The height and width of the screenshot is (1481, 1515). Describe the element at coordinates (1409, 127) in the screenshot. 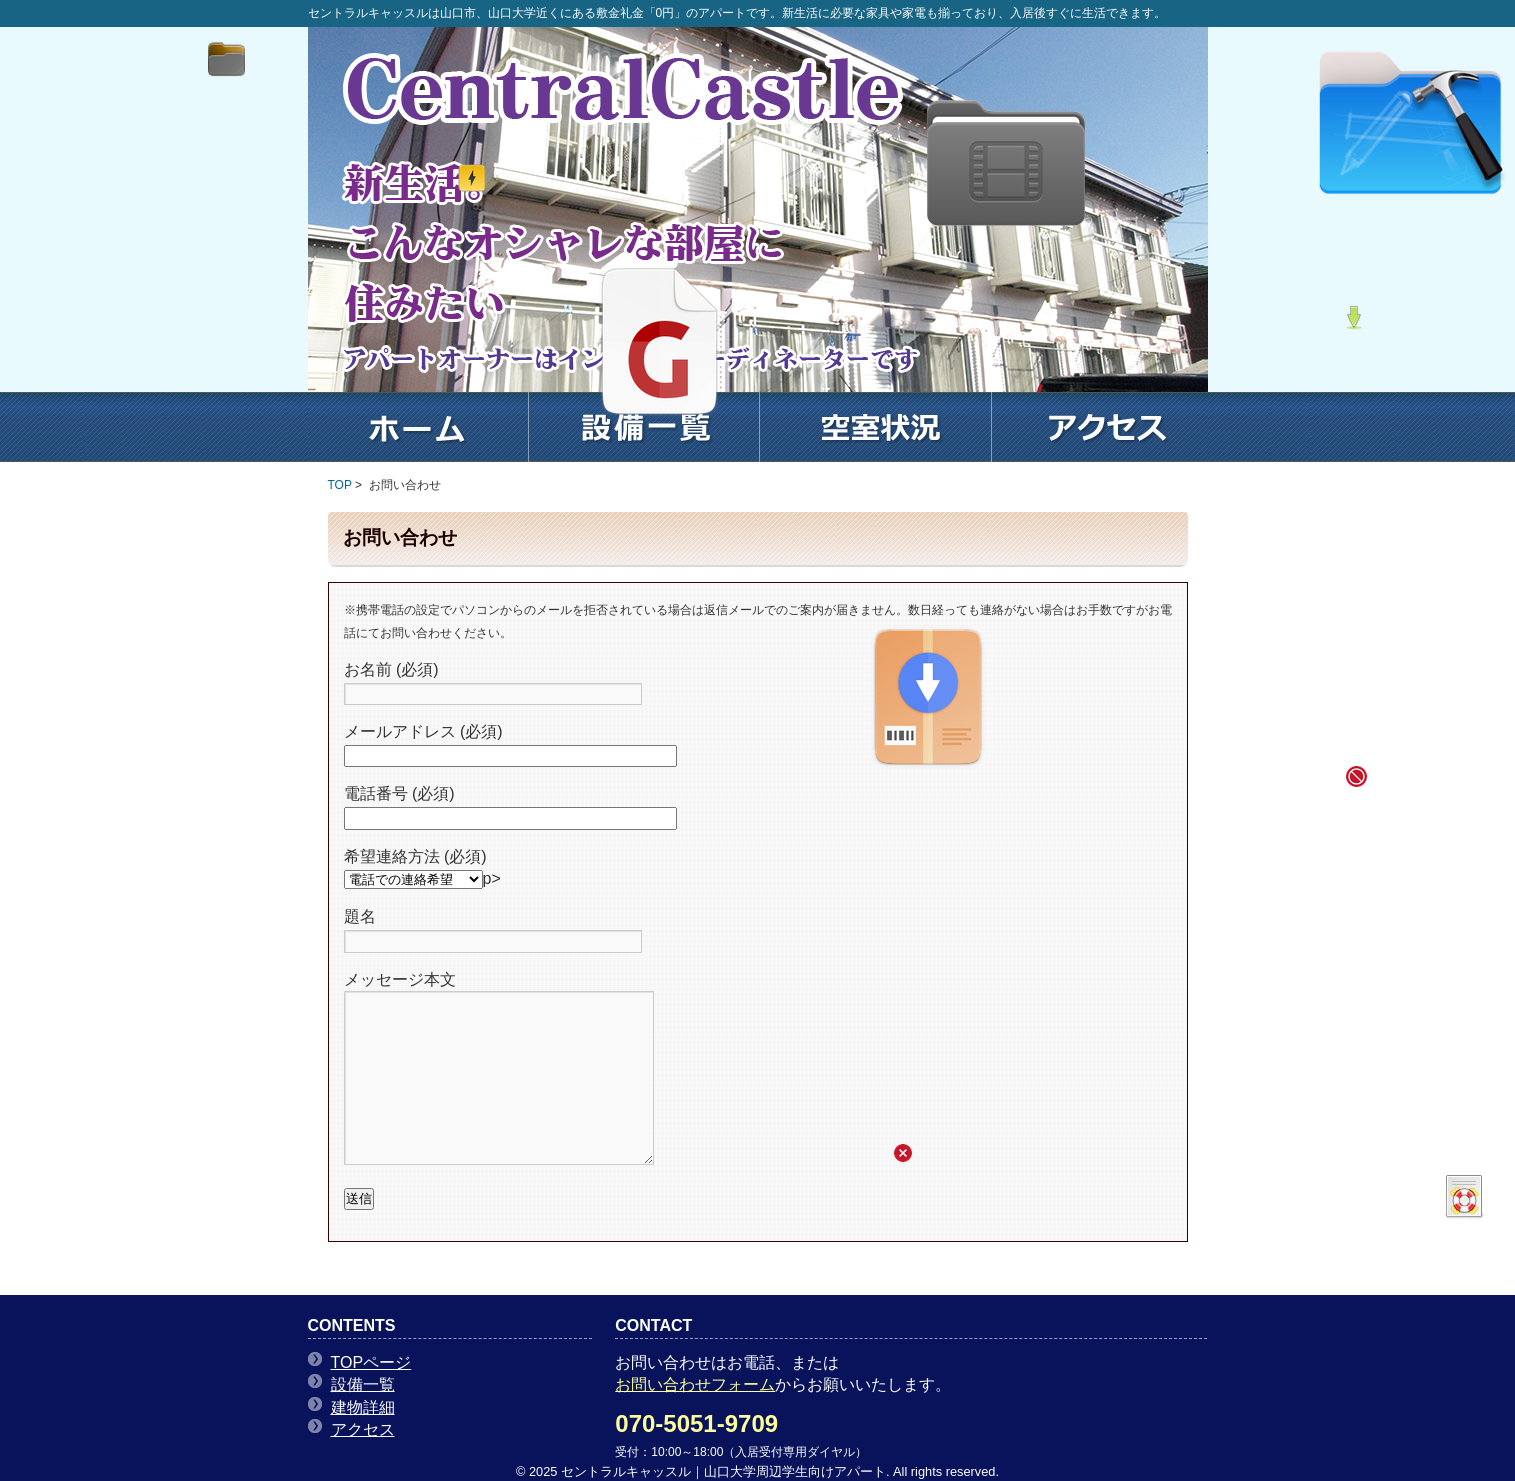

I see `open xcode projects folder` at that location.